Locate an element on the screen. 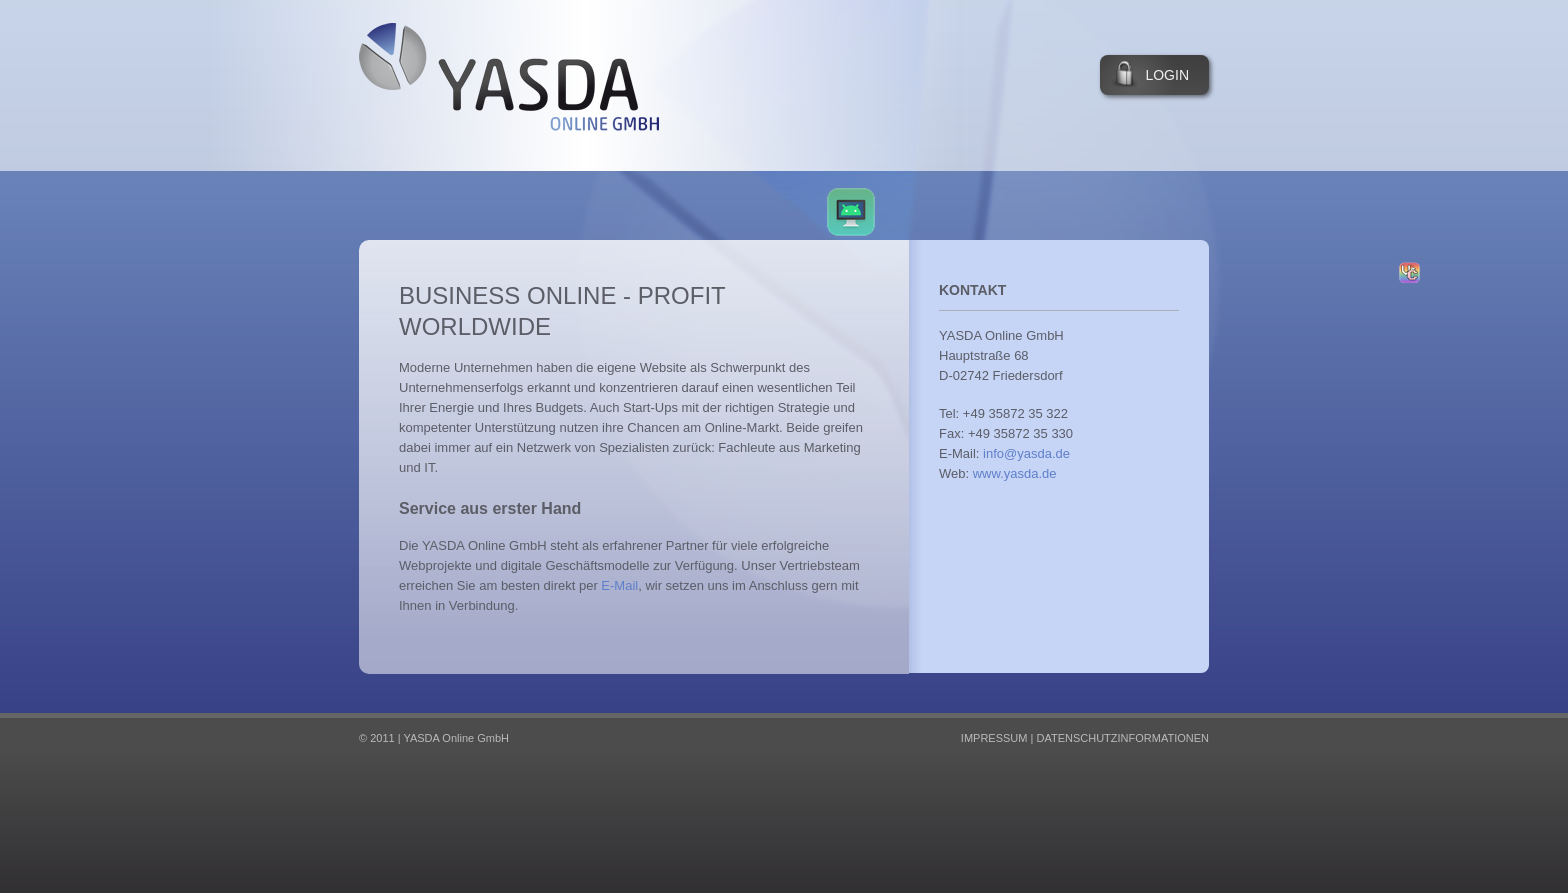 The image size is (1568, 893). open vesktop, a discord client mod is located at coordinates (1409, 272).